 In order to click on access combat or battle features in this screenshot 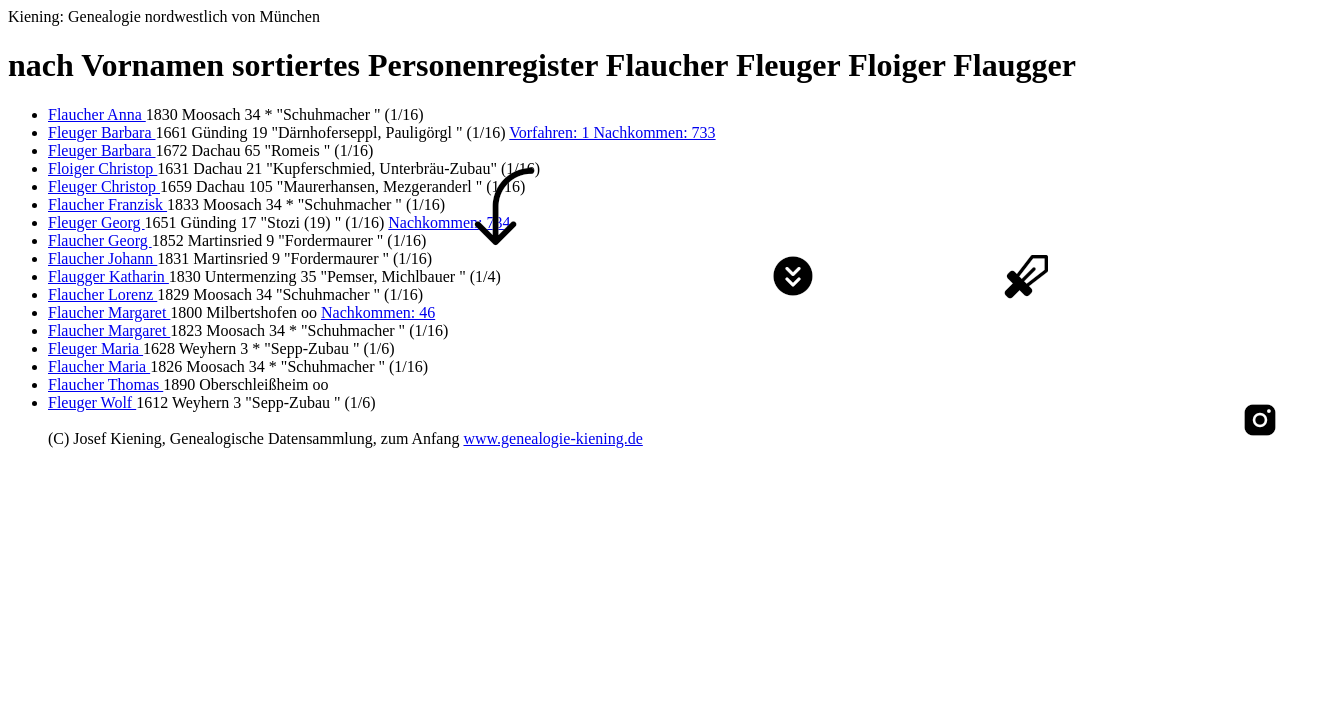, I will do `click(1027, 276)`.